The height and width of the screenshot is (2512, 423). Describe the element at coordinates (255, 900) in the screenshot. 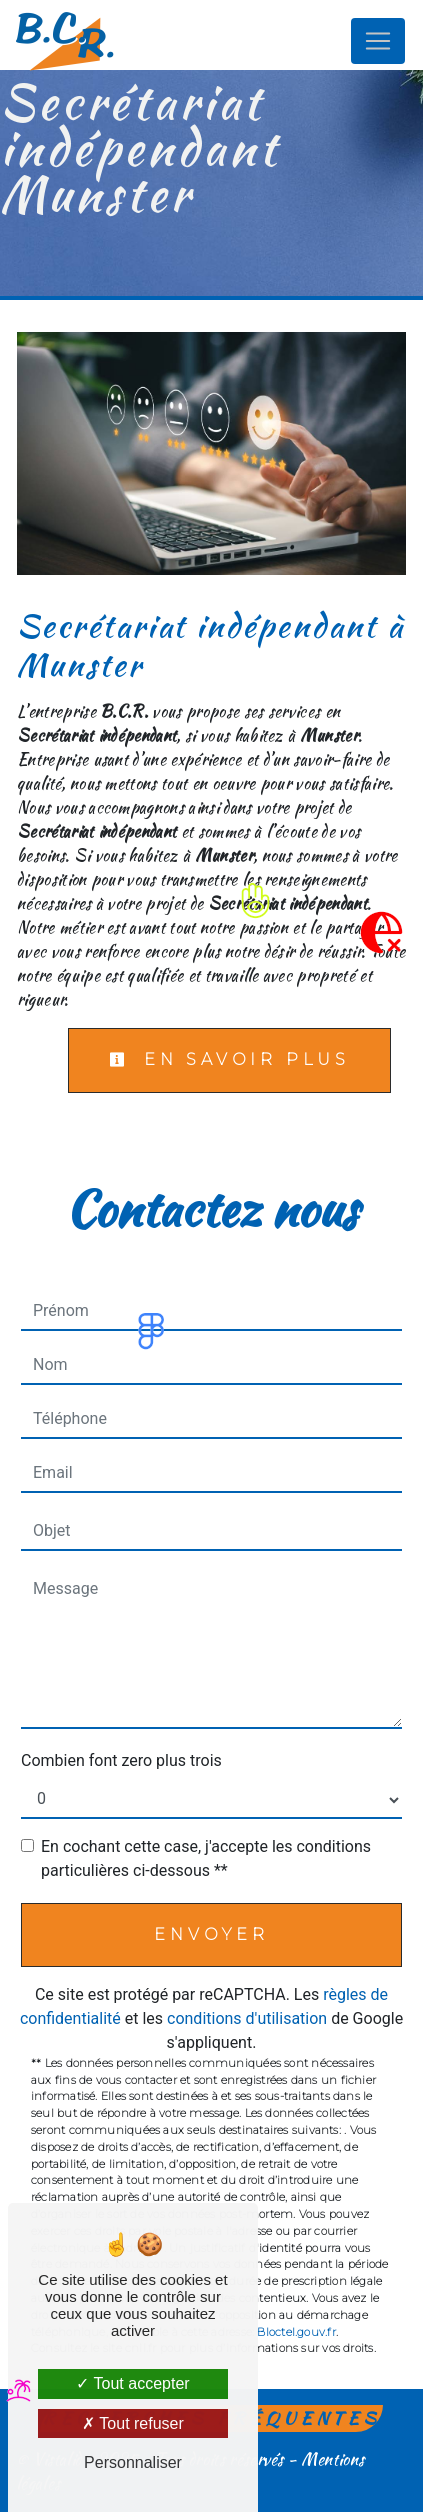

I see `access hand tracking or gesture recognition settings` at that location.